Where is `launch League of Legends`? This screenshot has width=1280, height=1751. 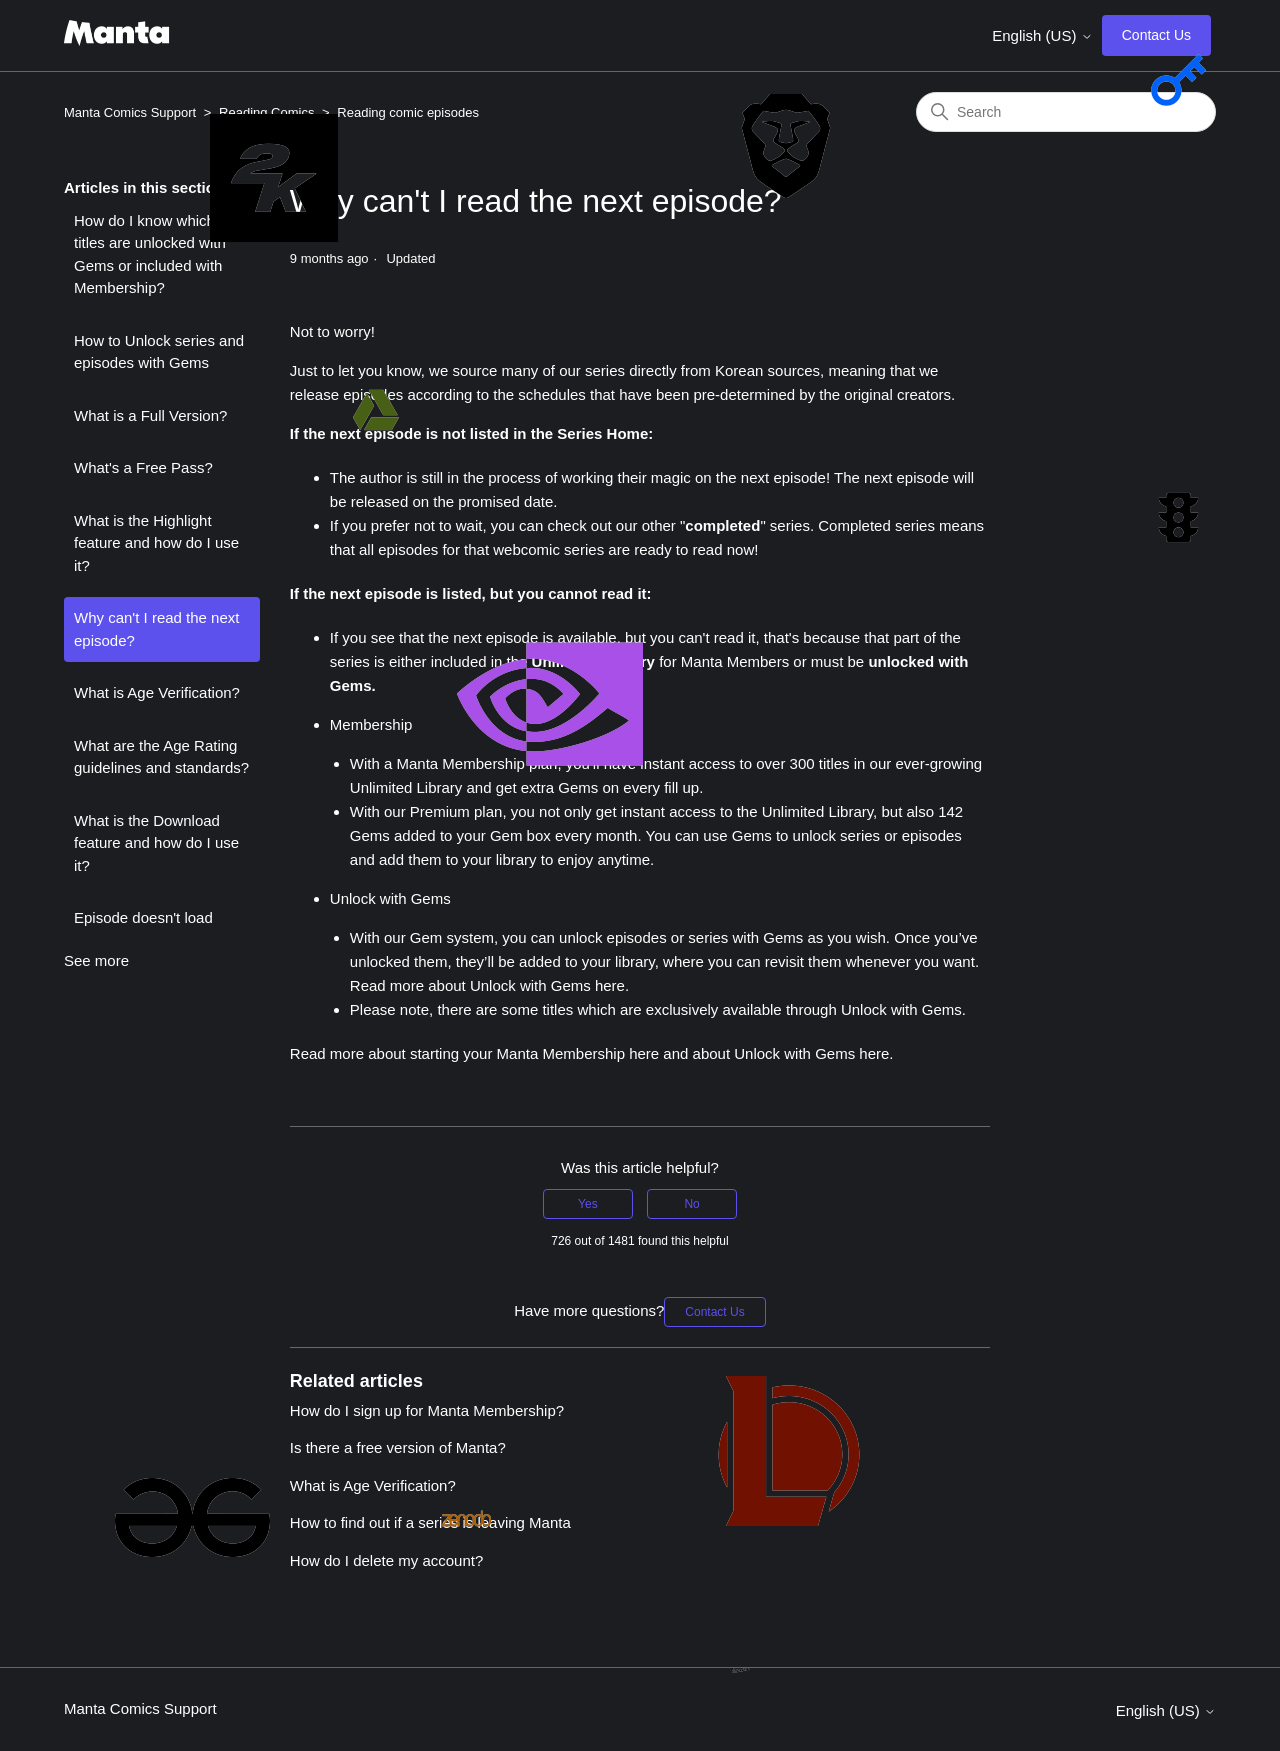
launch League of Legends is located at coordinates (789, 1451).